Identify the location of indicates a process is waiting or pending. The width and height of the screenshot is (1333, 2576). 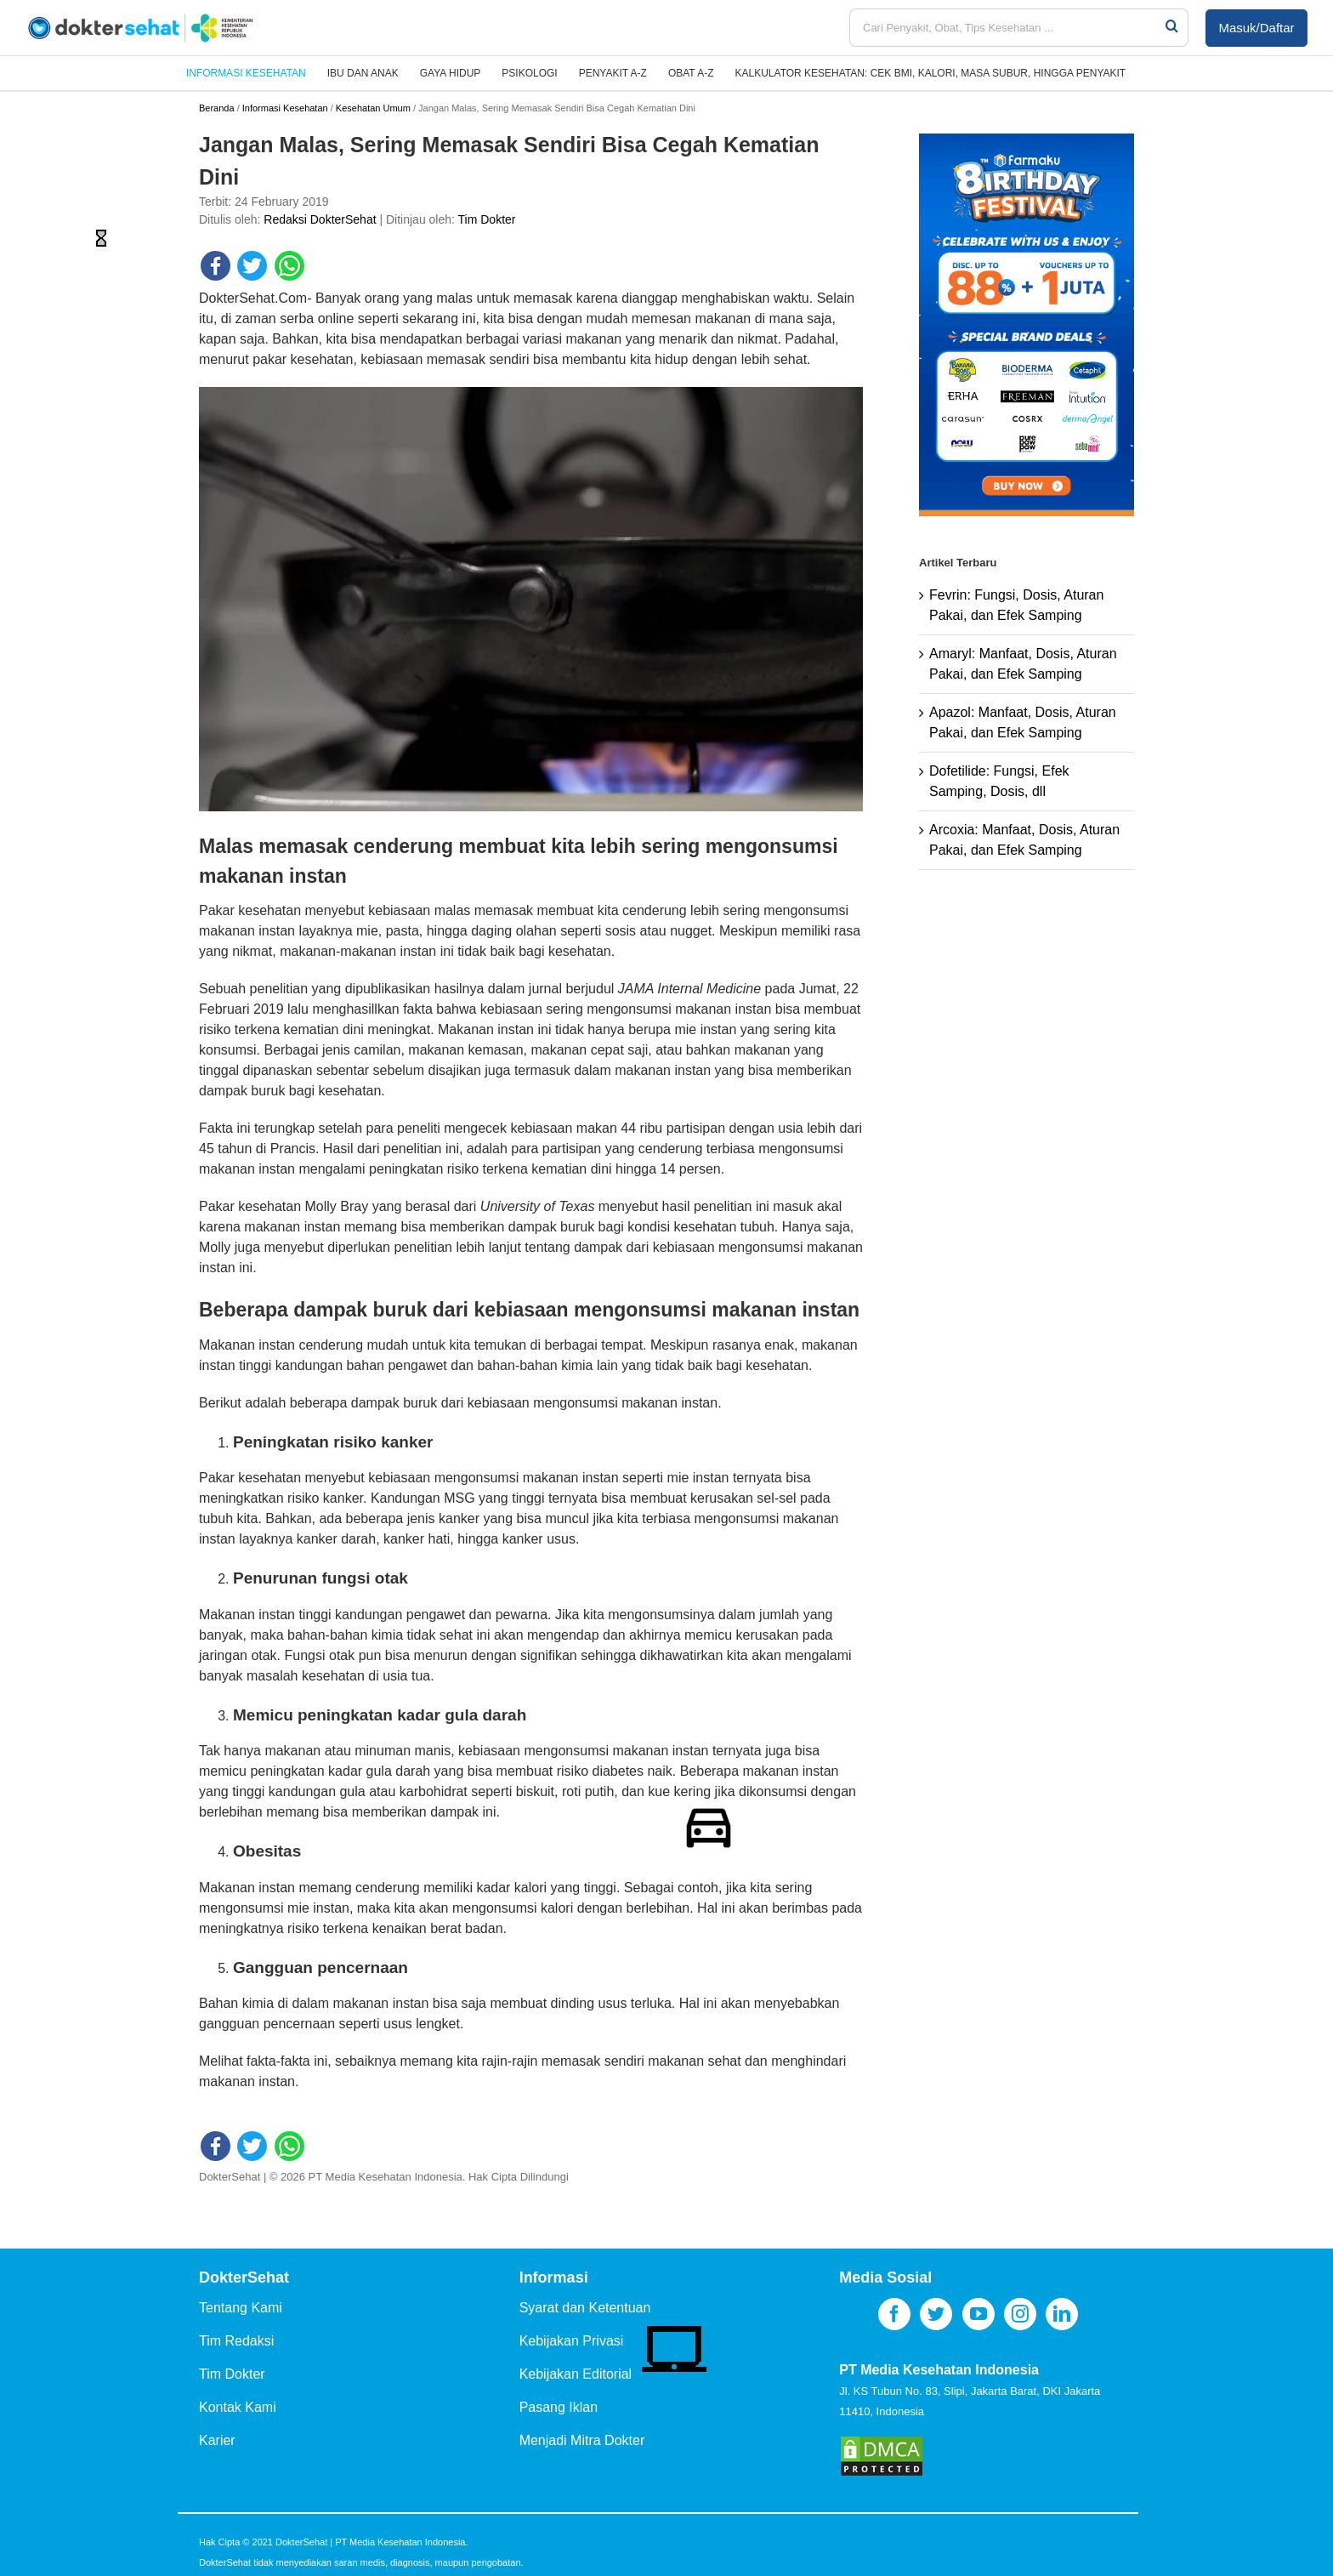
(101, 238).